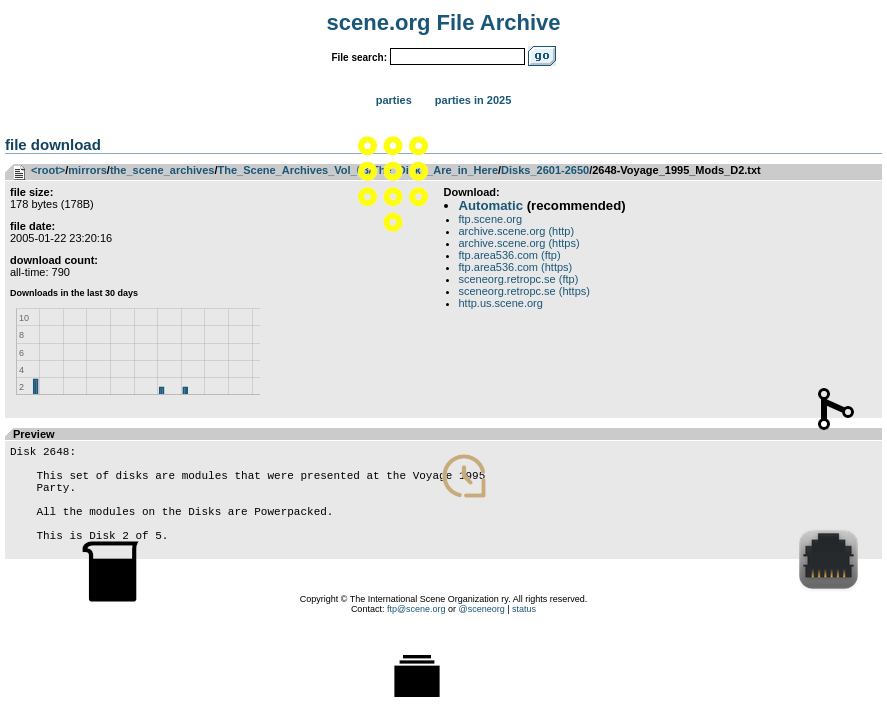 The image size is (887, 720). What do you see at coordinates (464, 476) in the screenshot?
I see `track days until an event or deadline` at bounding box center [464, 476].